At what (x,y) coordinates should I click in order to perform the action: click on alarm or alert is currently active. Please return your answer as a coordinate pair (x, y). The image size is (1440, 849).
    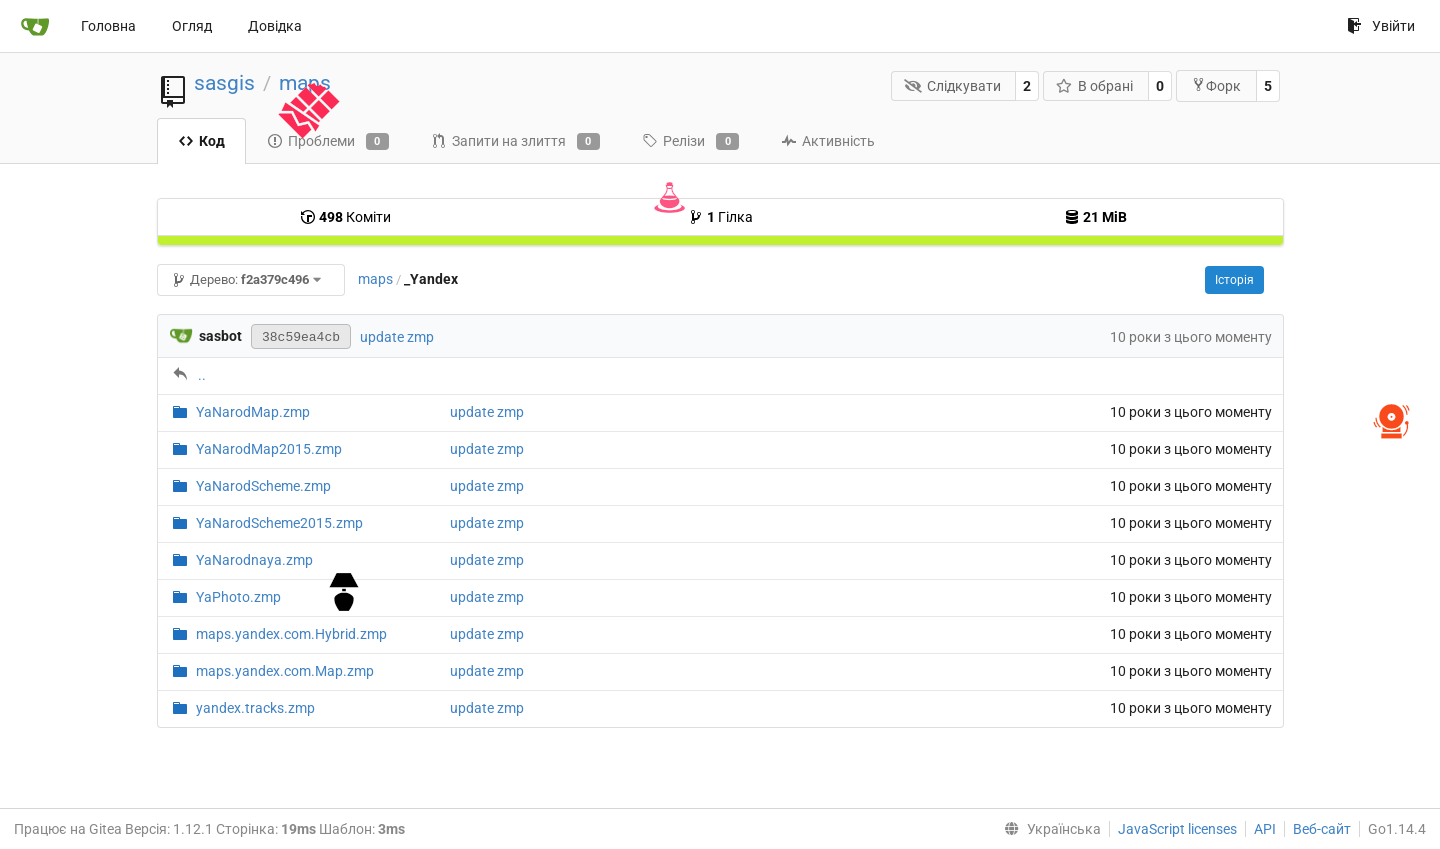
    Looking at the image, I should click on (1391, 420).